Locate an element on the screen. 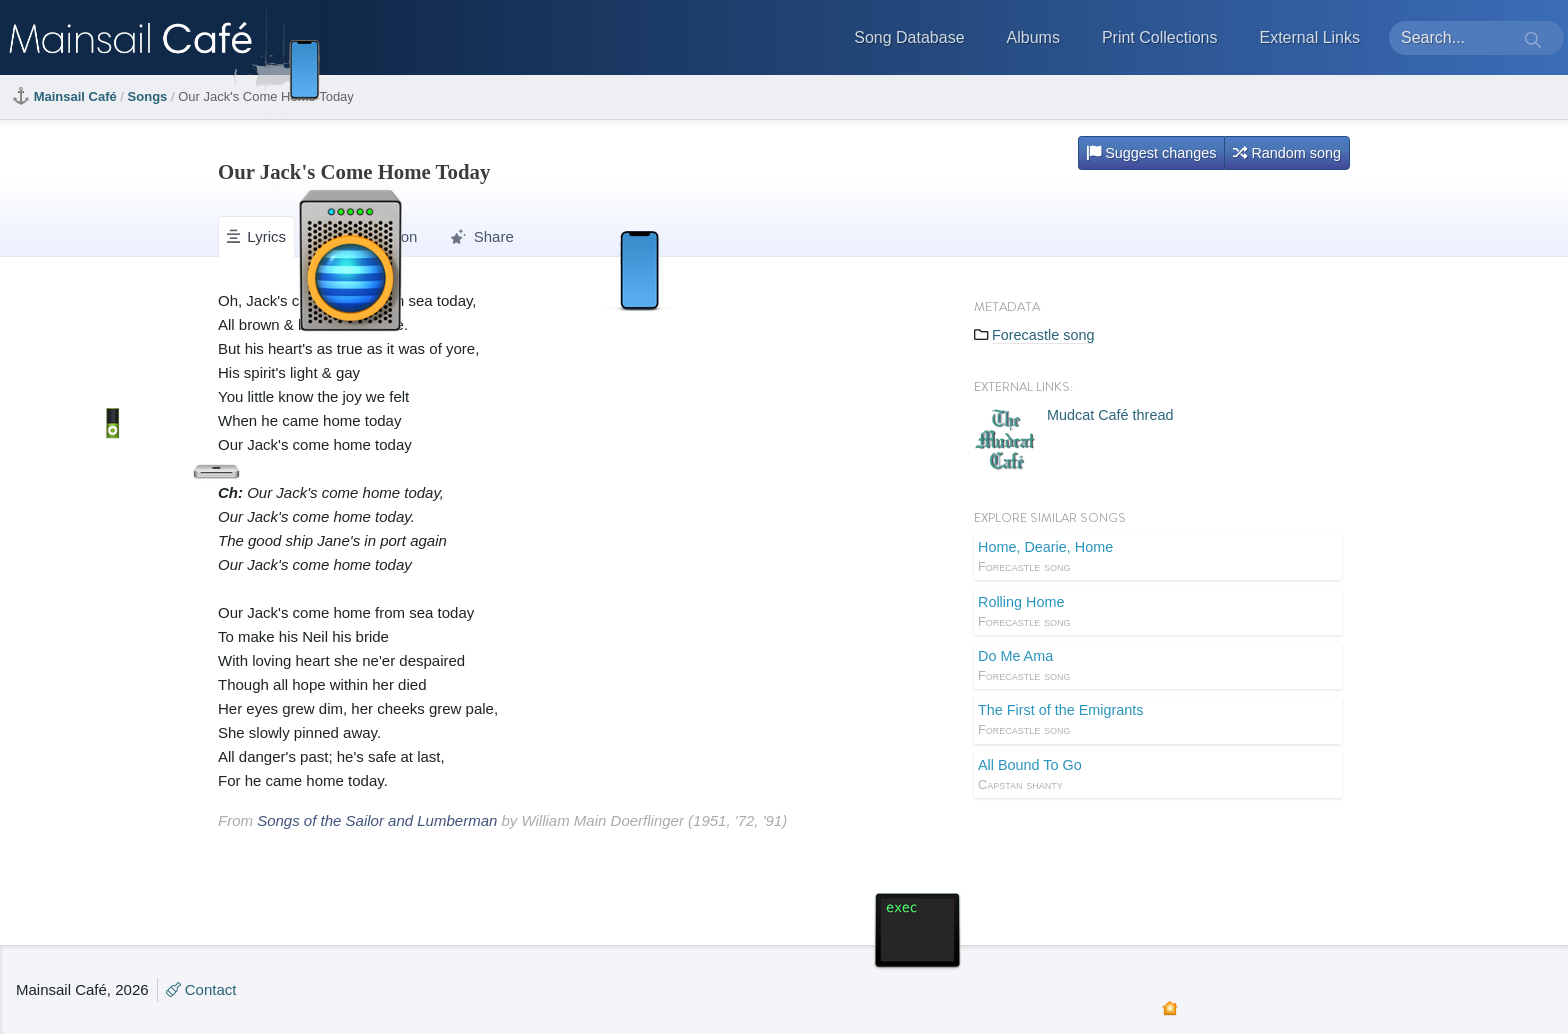 This screenshot has height=1034, width=1568. represents a mac mini device in system settings is located at coordinates (216, 464).